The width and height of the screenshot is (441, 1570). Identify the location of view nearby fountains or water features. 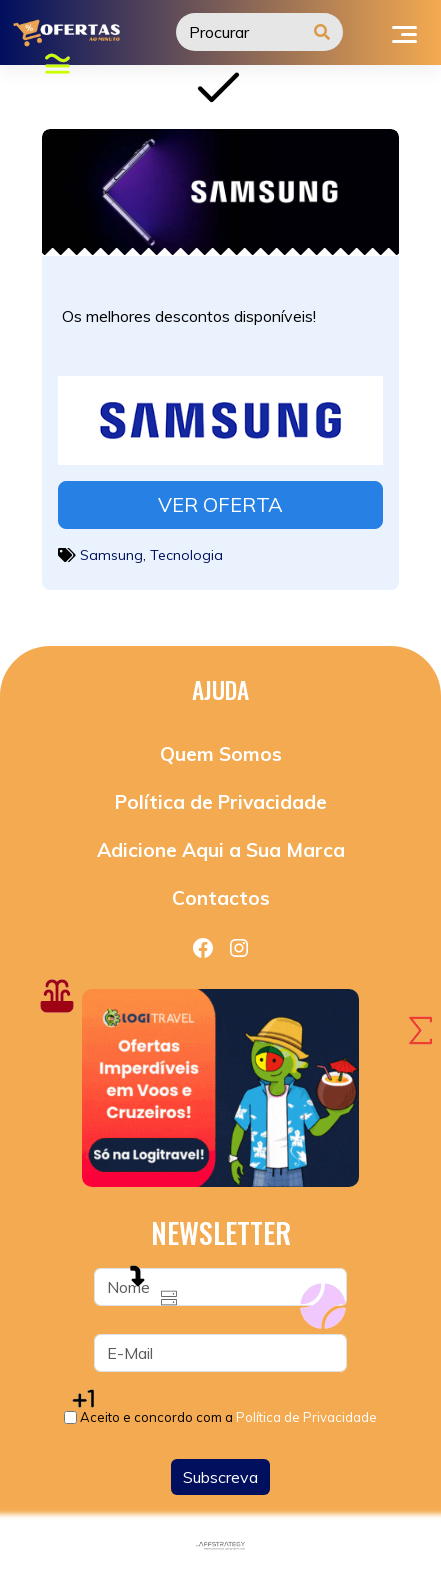
(57, 996).